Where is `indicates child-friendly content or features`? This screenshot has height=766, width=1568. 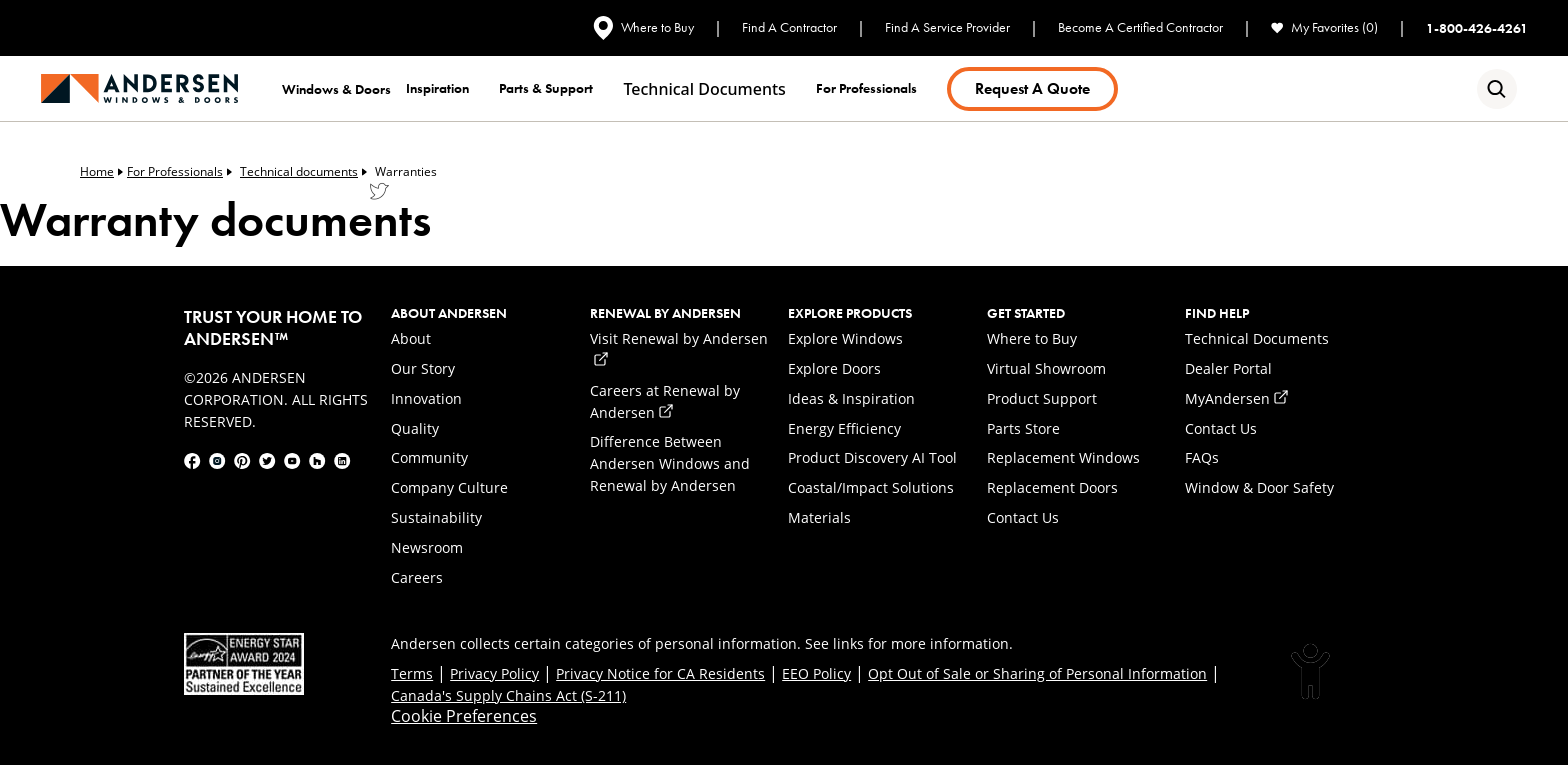 indicates child-friendly content or features is located at coordinates (1310, 671).